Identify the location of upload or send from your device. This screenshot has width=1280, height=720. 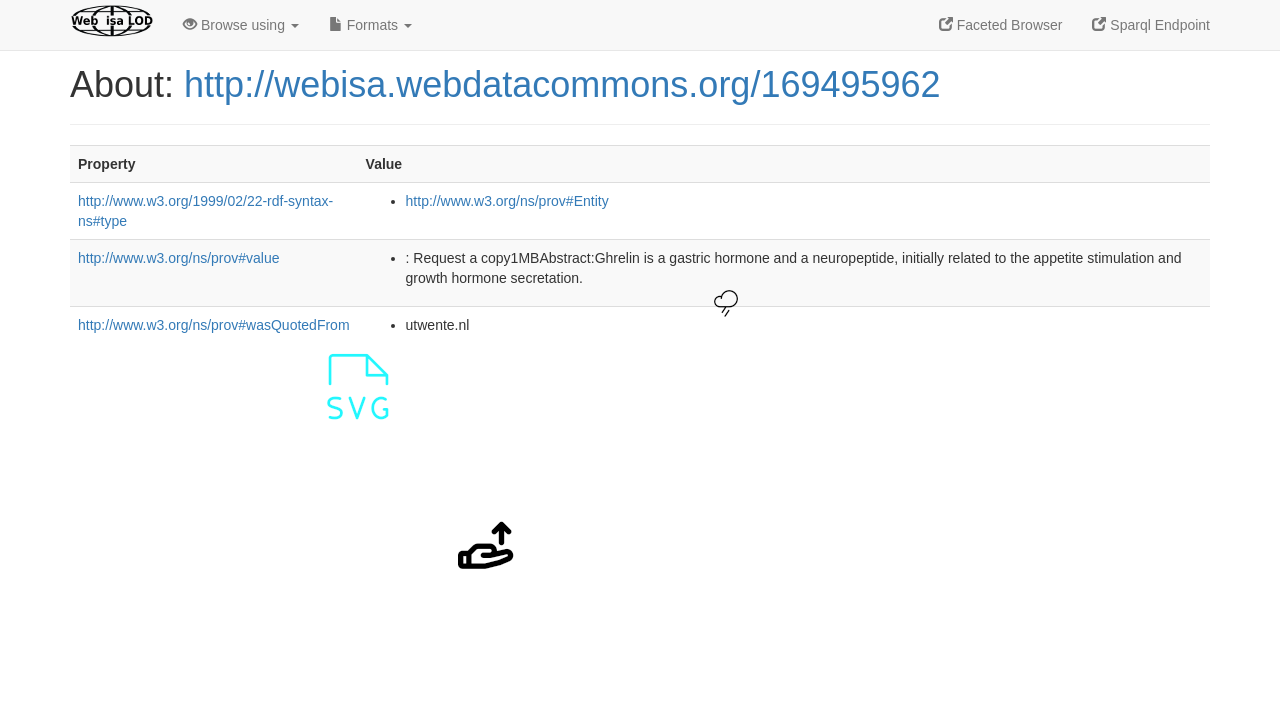
(487, 548).